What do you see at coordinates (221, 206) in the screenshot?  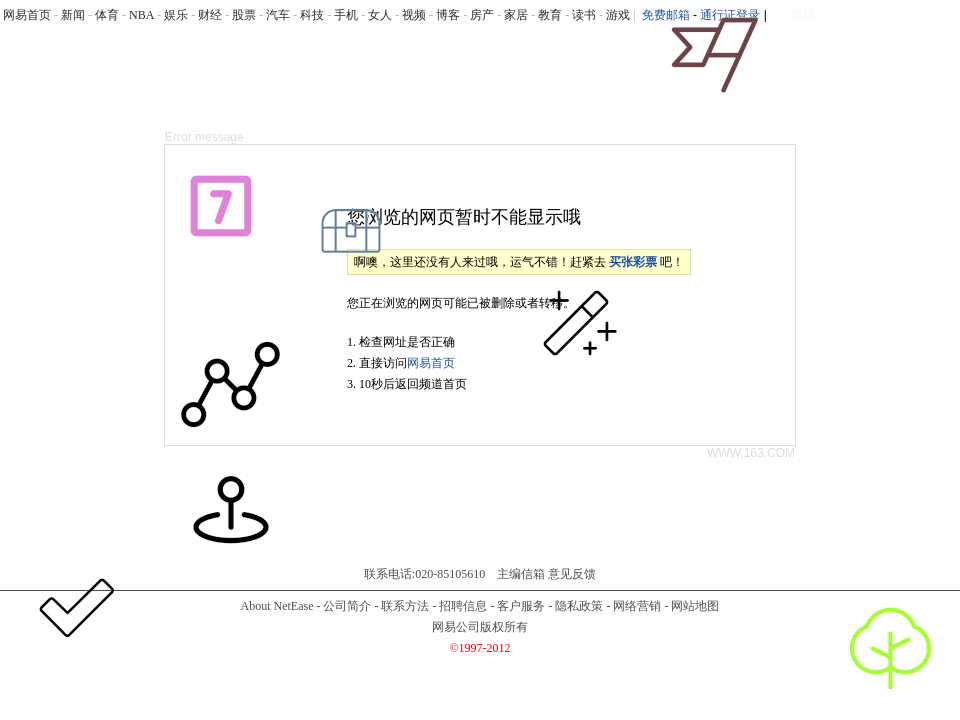 I see `select or input the number seven` at bounding box center [221, 206].